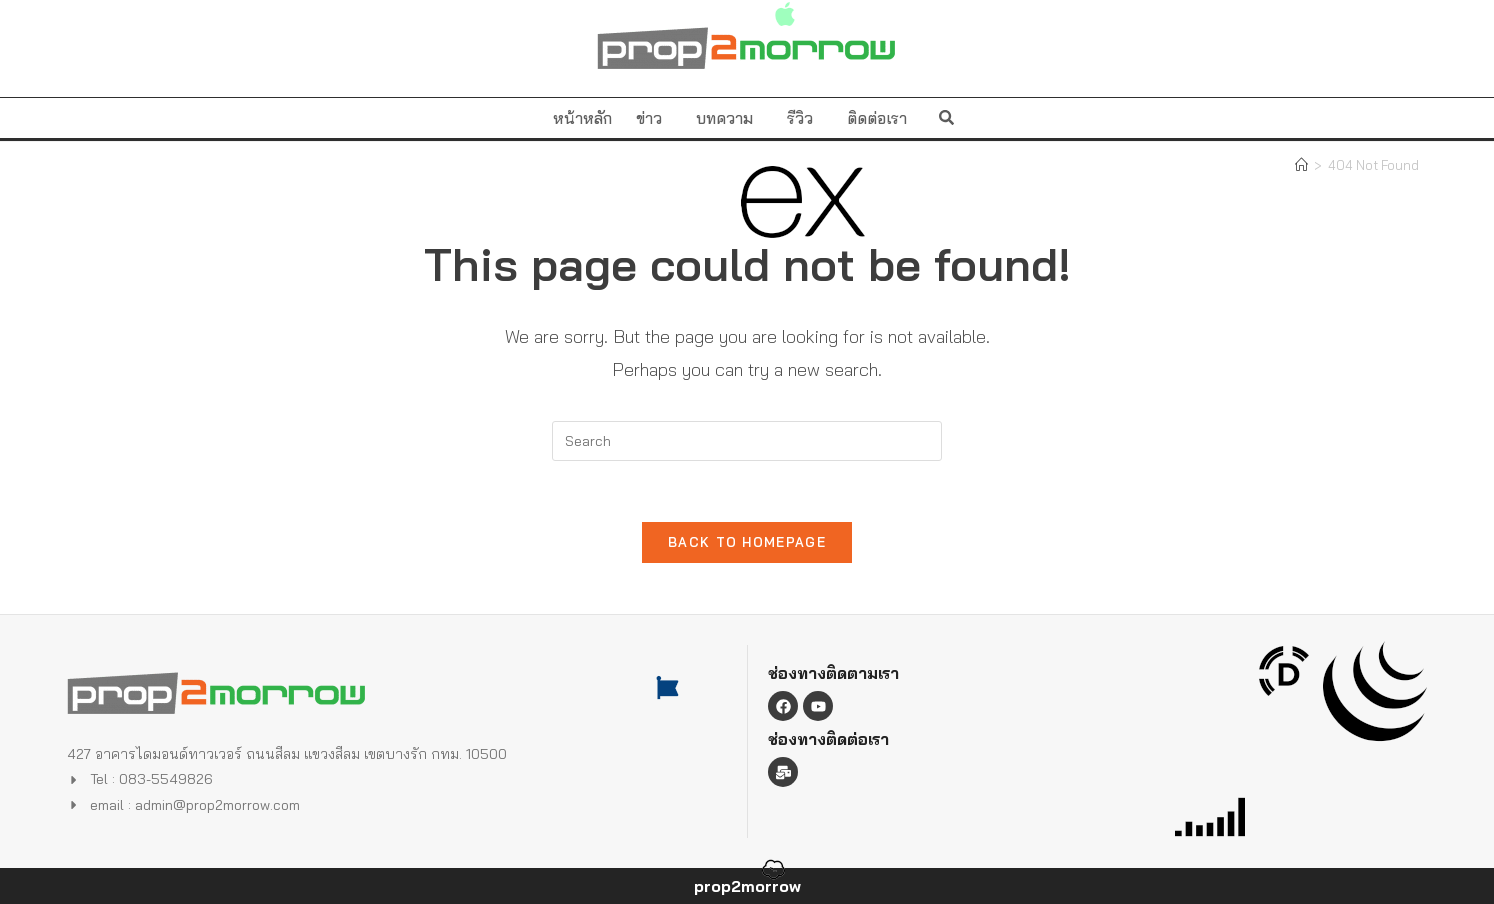 Image resolution: width=1494 pixels, height=904 pixels. What do you see at coordinates (803, 202) in the screenshot?
I see `express.js framework logo` at bounding box center [803, 202].